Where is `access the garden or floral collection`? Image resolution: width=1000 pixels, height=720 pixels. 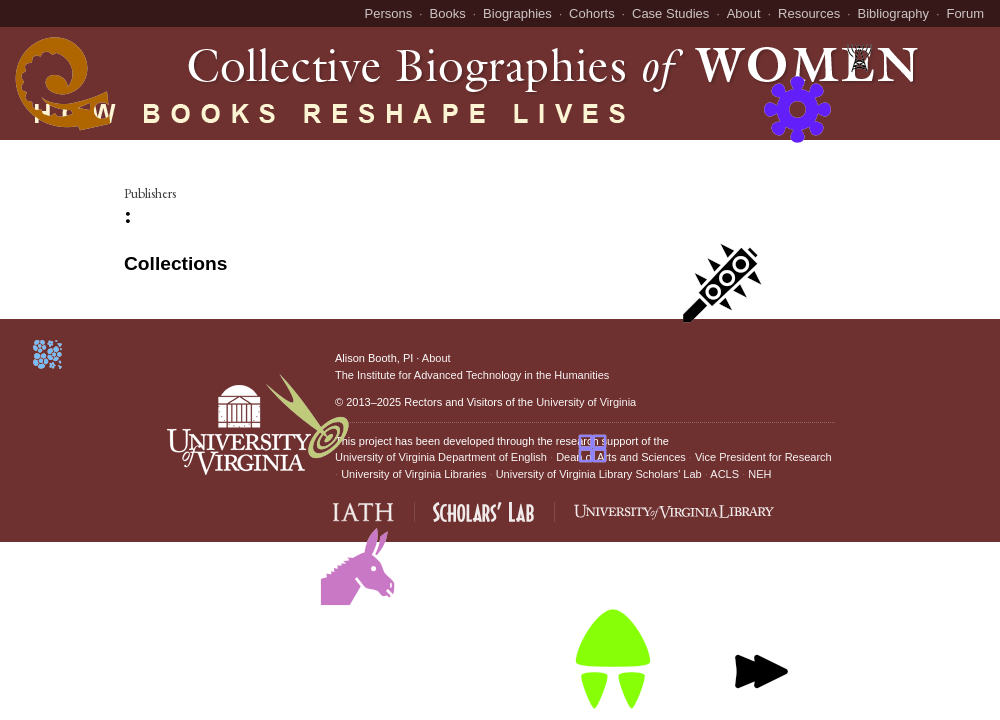
access the garden or floral collection is located at coordinates (47, 354).